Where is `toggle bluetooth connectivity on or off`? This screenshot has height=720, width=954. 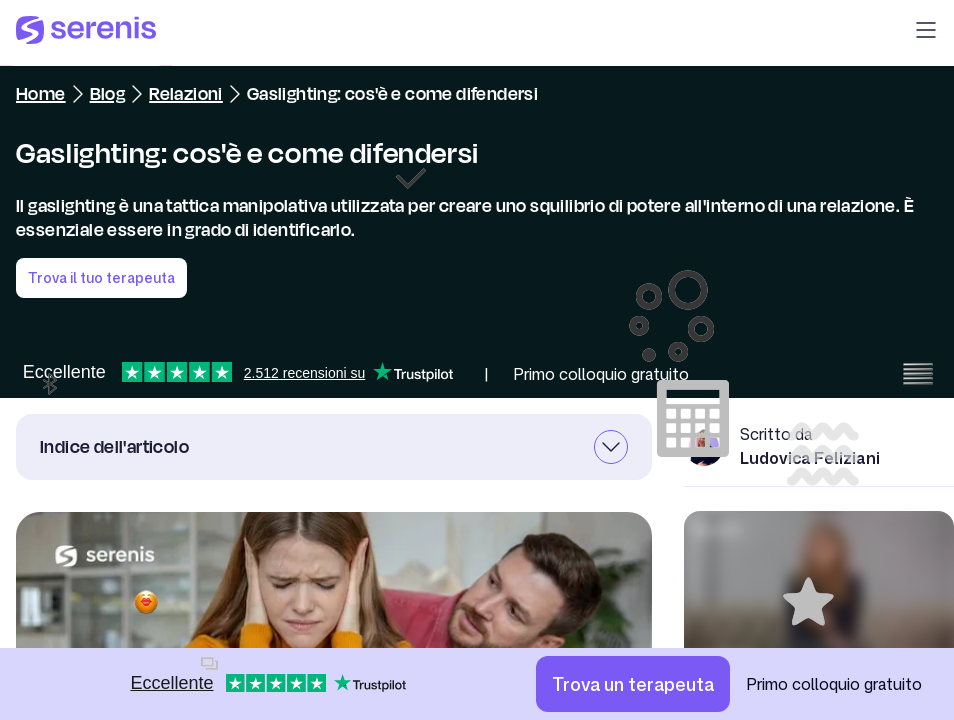 toggle bluetooth connectivity on or off is located at coordinates (50, 384).